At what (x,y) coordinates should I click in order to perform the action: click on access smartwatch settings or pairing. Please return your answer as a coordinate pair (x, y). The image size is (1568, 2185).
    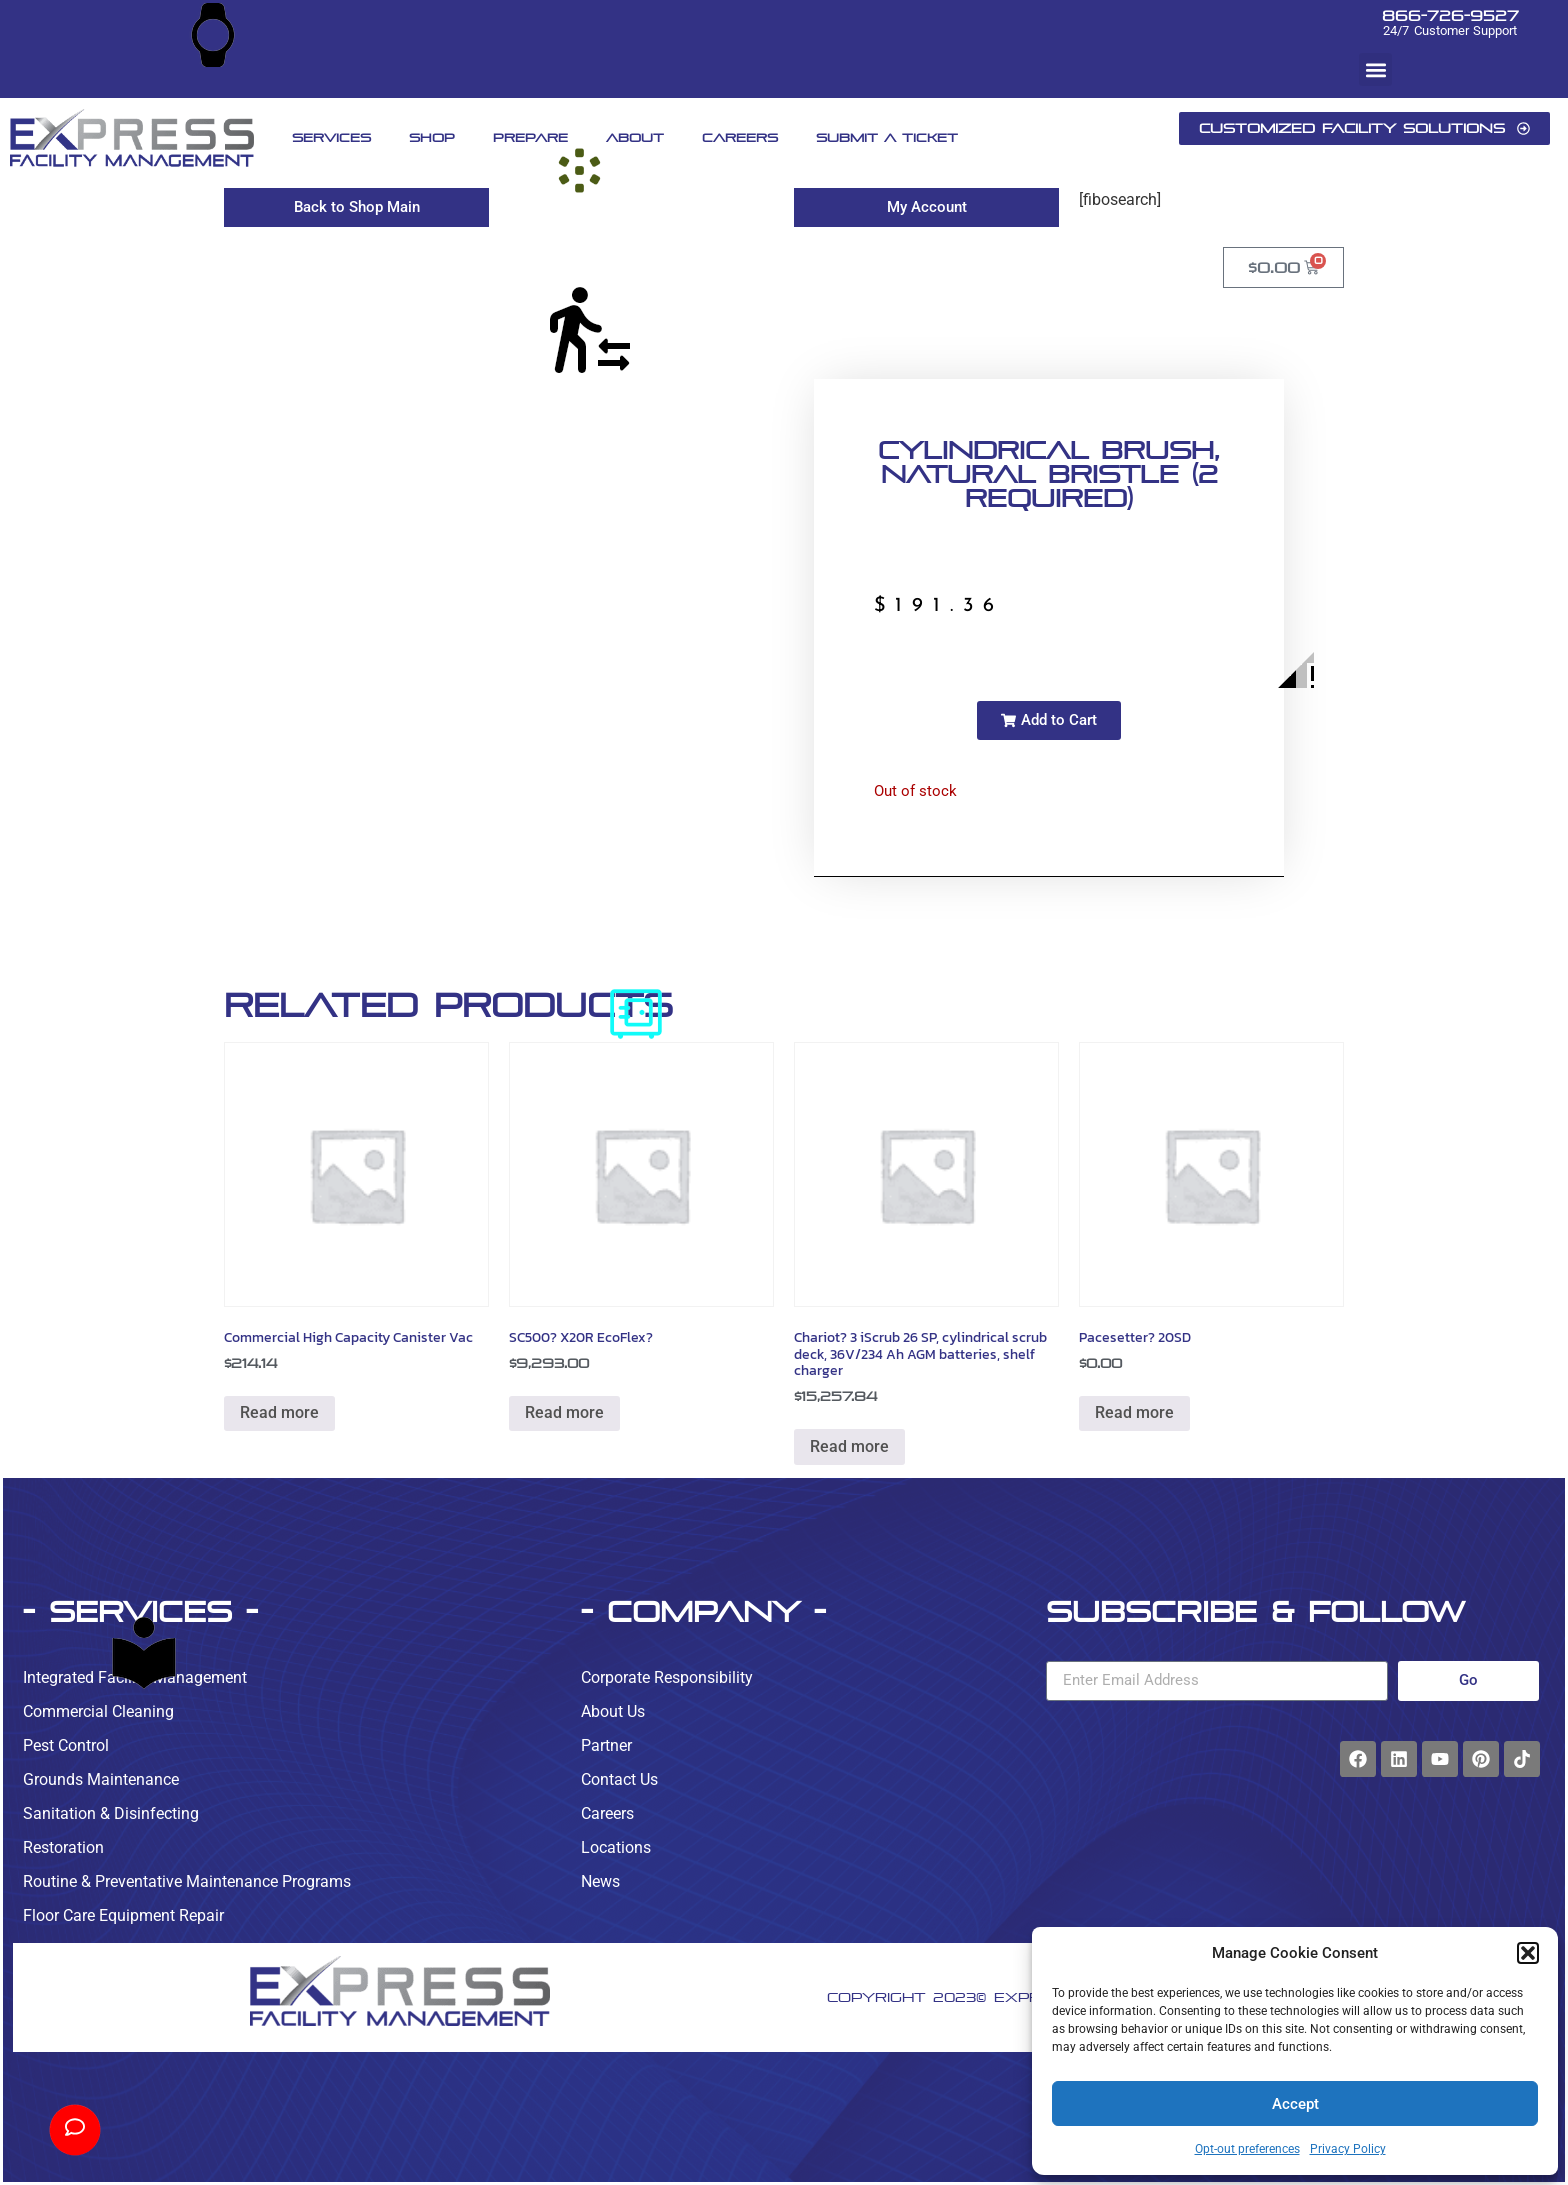
    Looking at the image, I should click on (213, 35).